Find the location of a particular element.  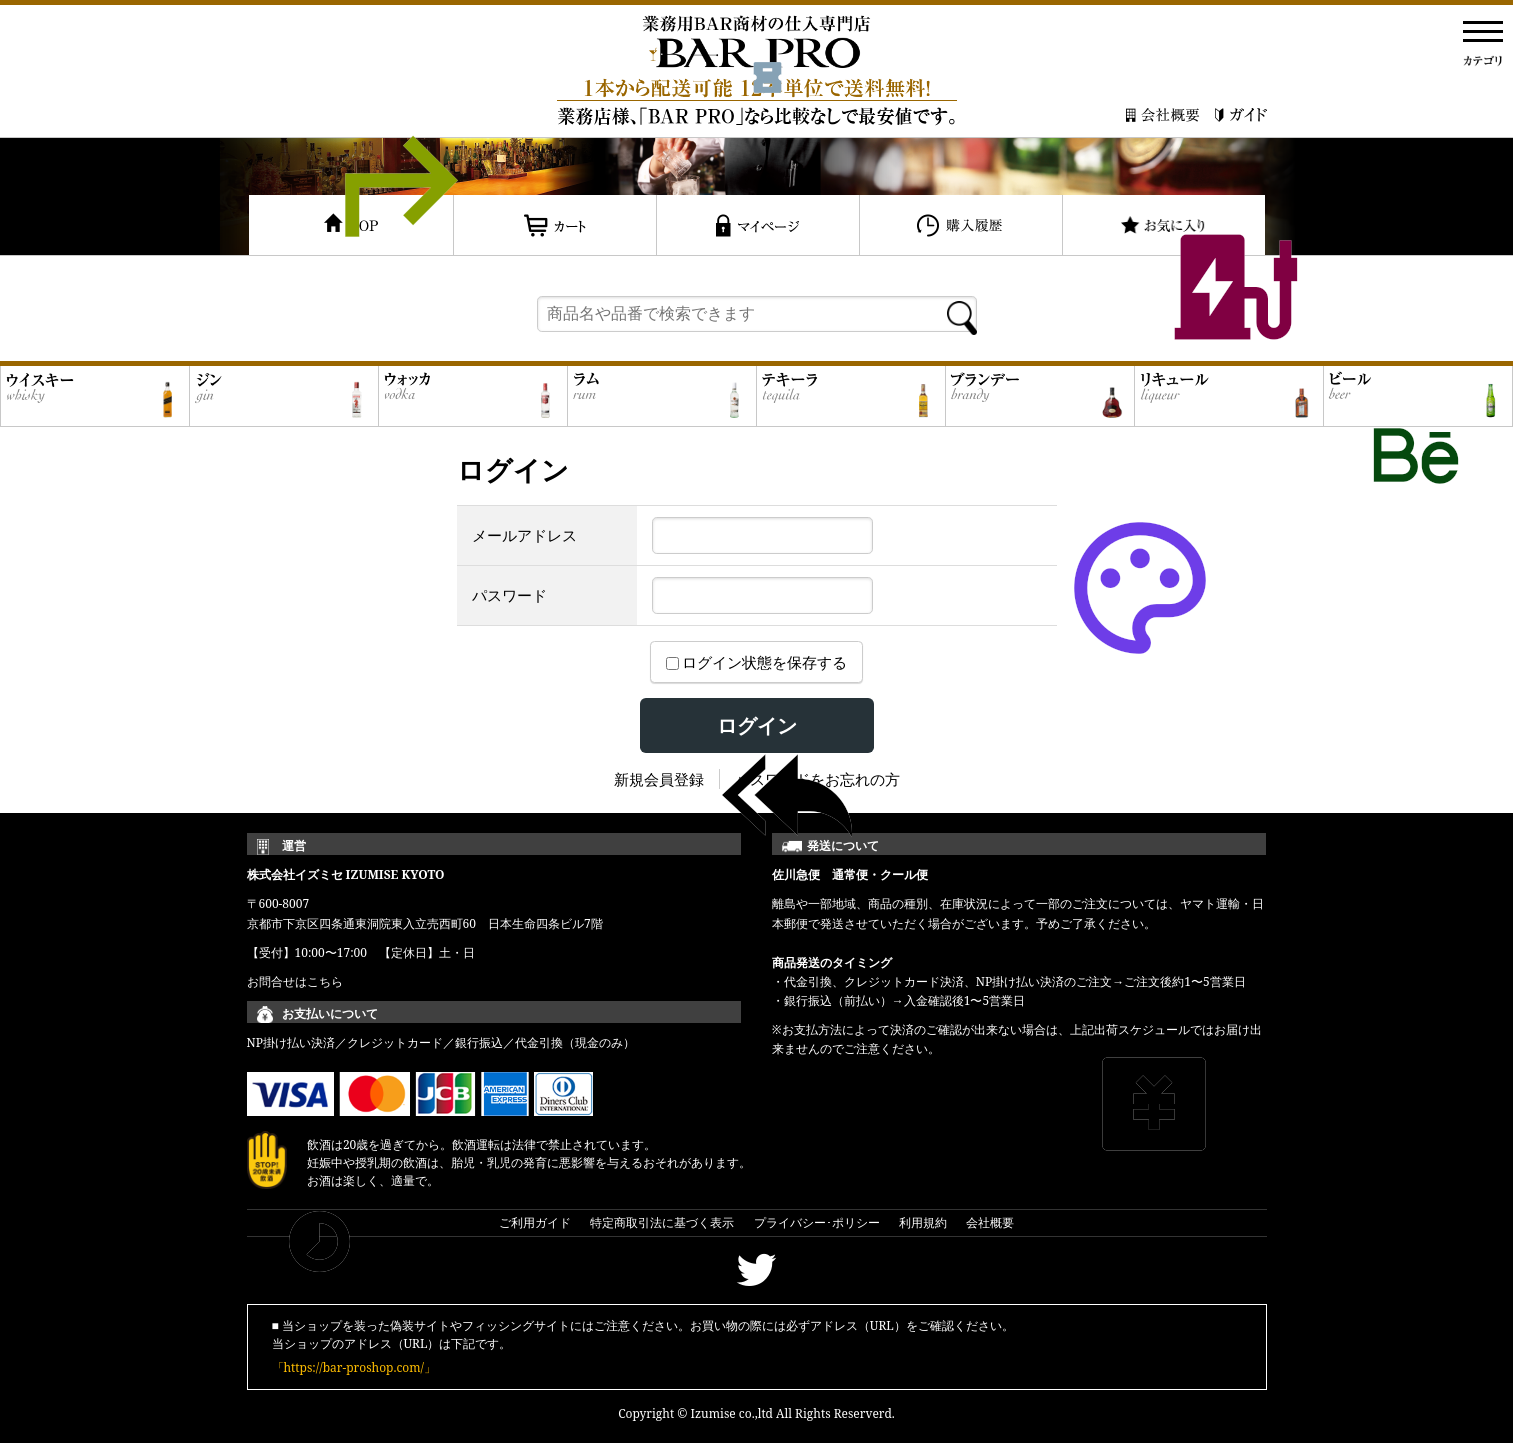

apply a coupon or discount code is located at coordinates (767, 77).